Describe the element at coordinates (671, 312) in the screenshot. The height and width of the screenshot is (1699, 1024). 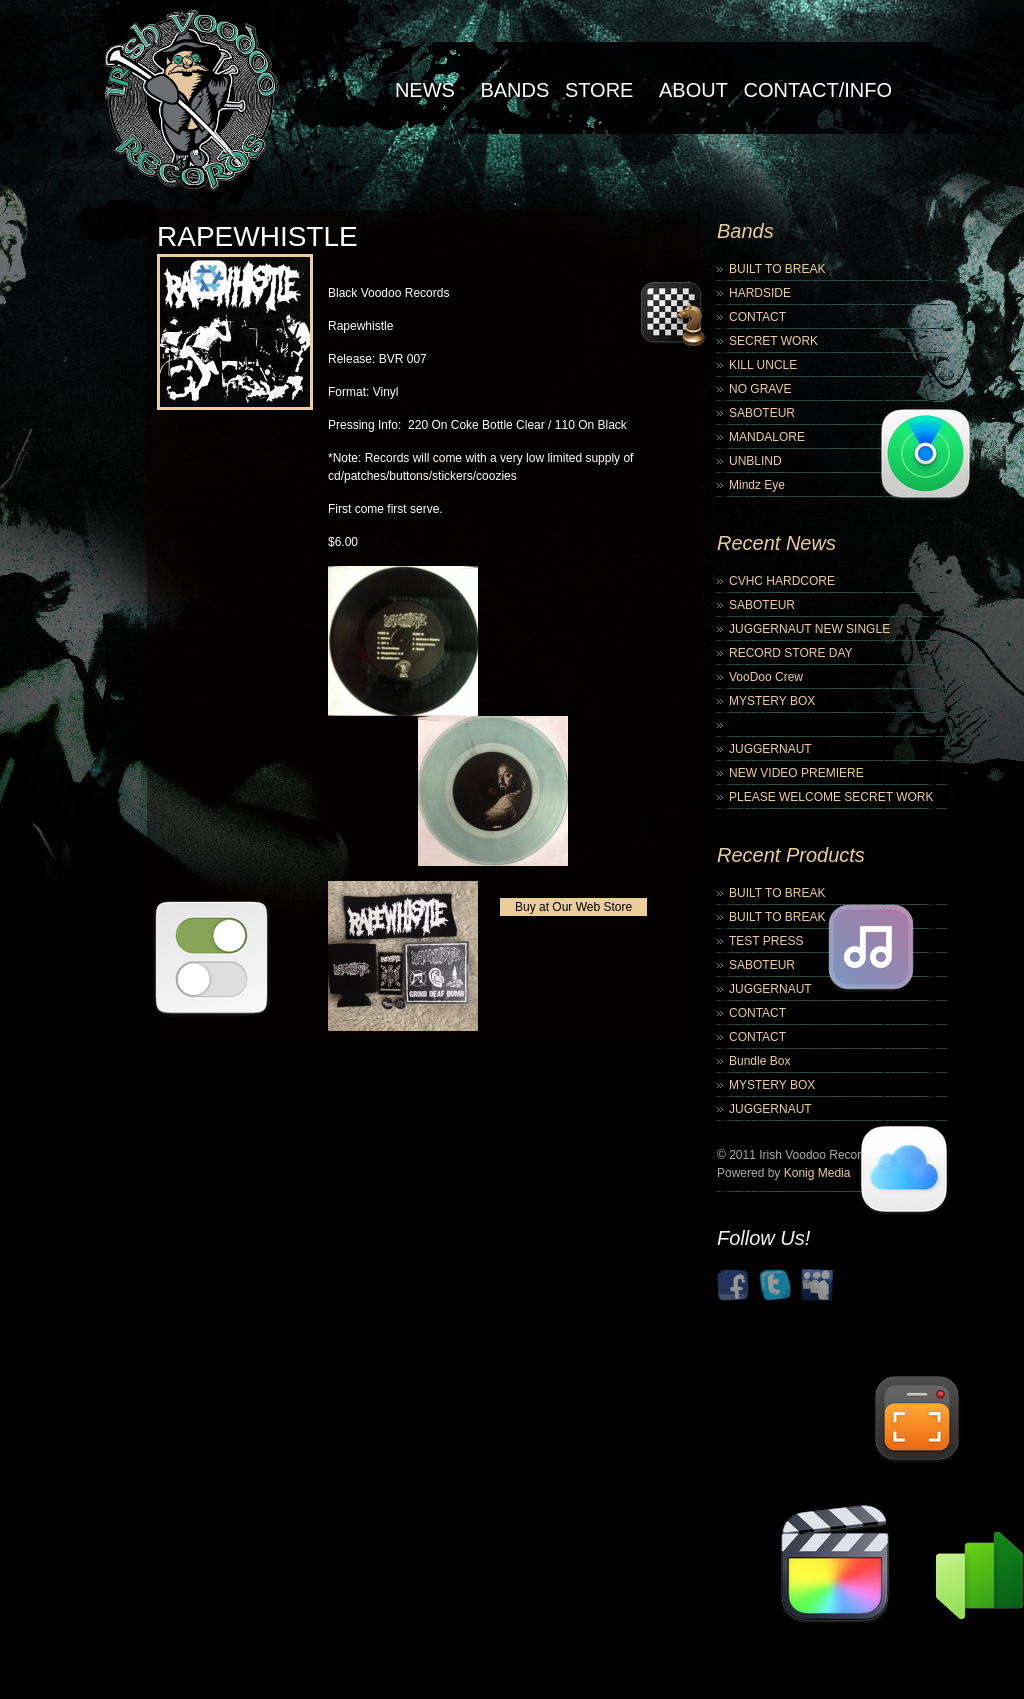
I see `open the chess app` at that location.